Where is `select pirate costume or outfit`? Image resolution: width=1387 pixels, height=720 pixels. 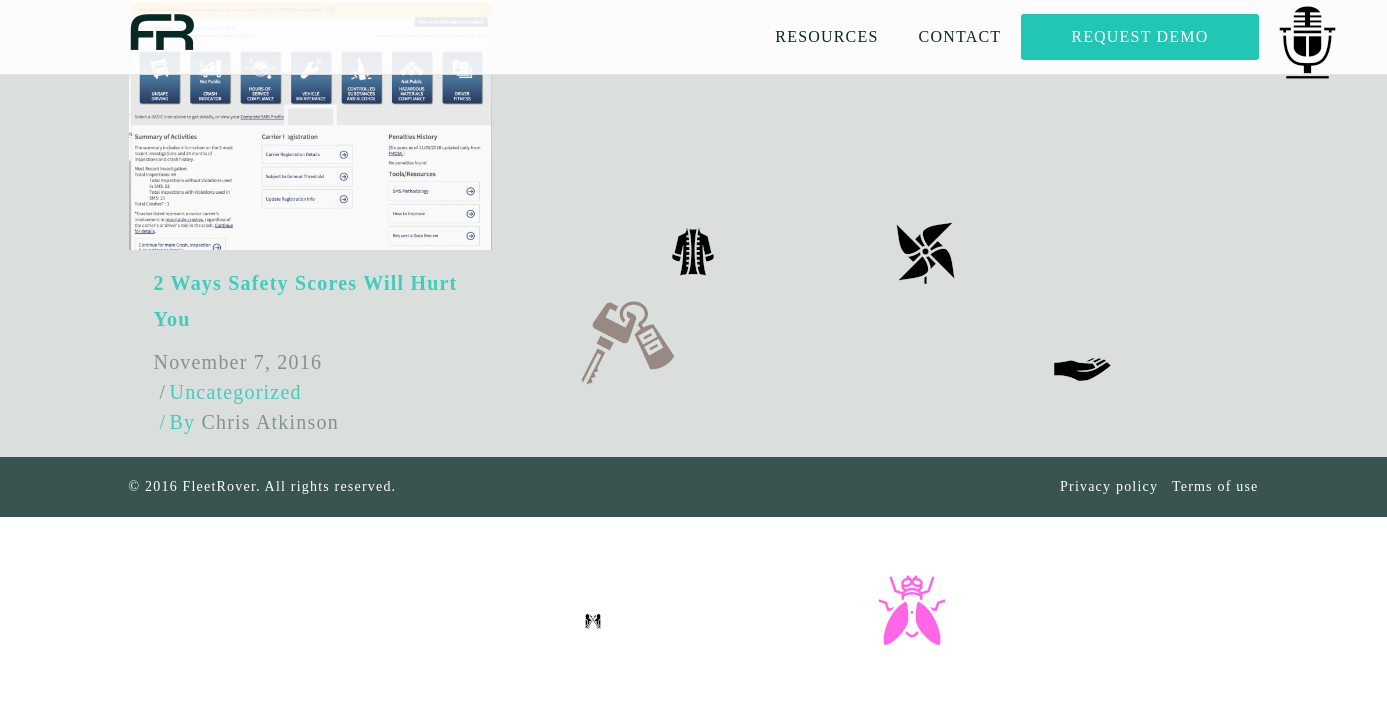
select pirate costume or outfit is located at coordinates (693, 251).